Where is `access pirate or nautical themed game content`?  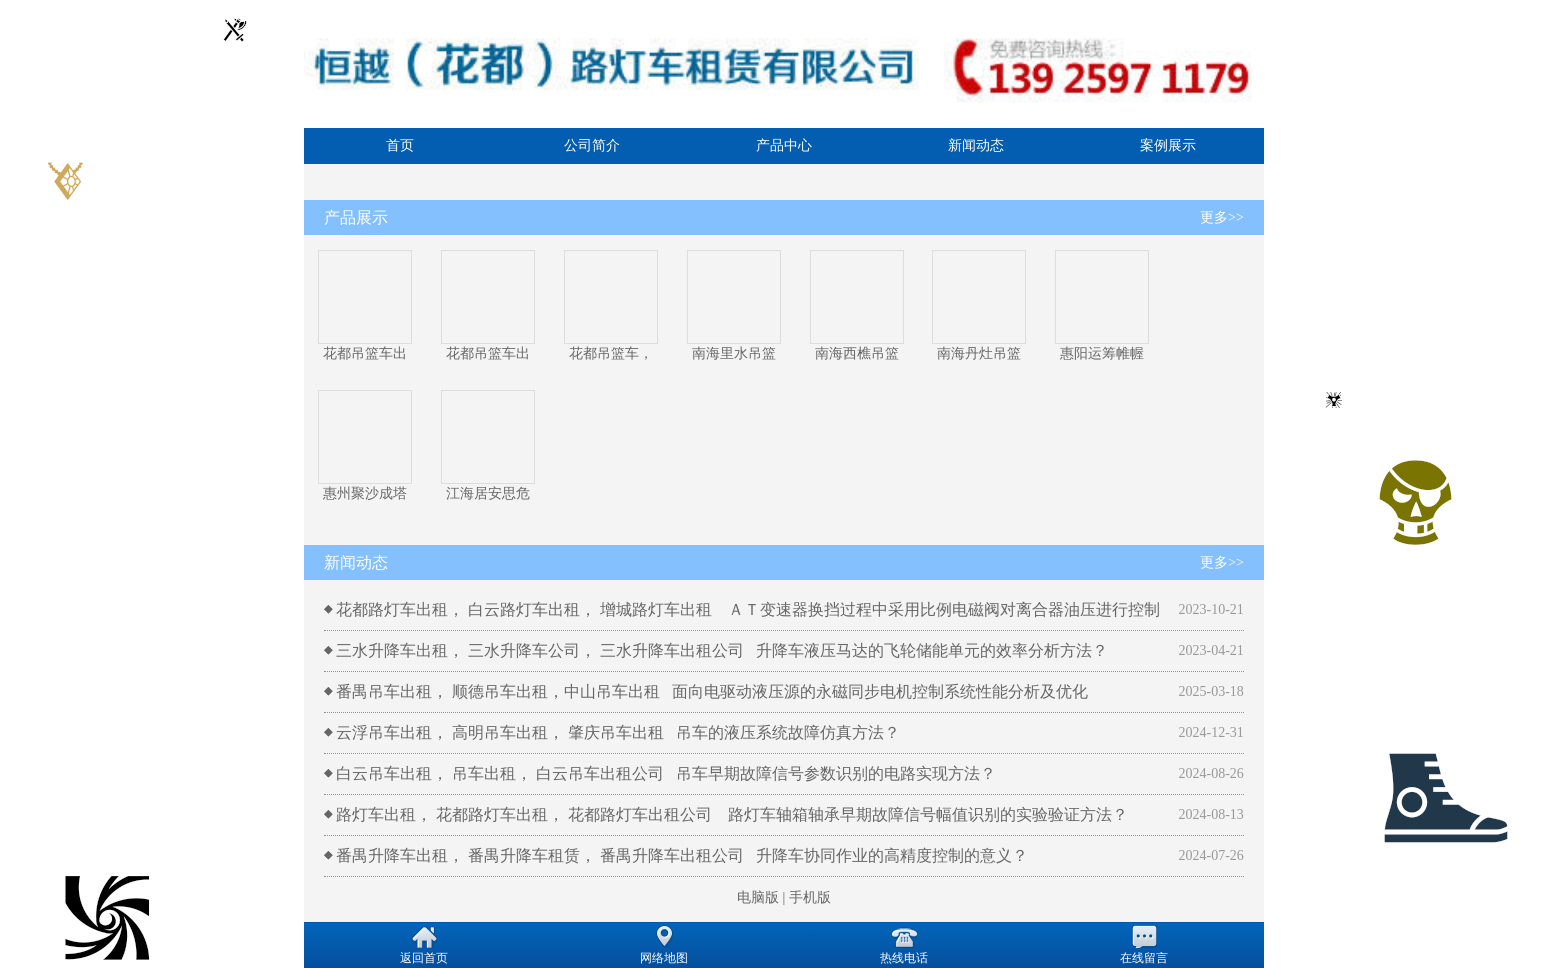 access pirate or nautical themed game content is located at coordinates (1415, 502).